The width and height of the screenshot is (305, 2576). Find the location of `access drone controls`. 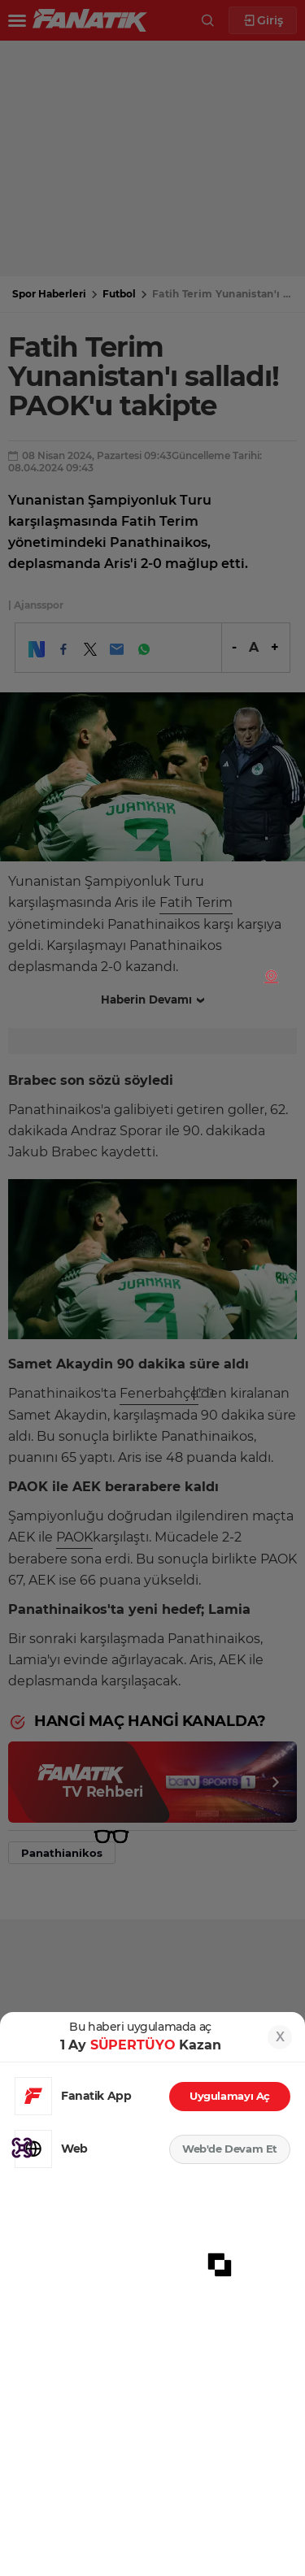

access drone controls is located at coordinates (22, 2148).